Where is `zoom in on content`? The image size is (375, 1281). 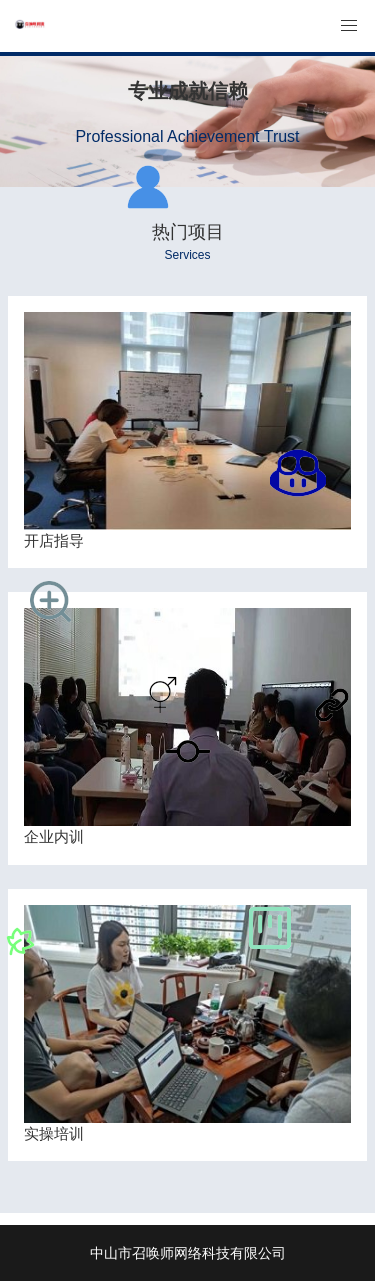 zoom in on content is located at coordinates (50, 601).